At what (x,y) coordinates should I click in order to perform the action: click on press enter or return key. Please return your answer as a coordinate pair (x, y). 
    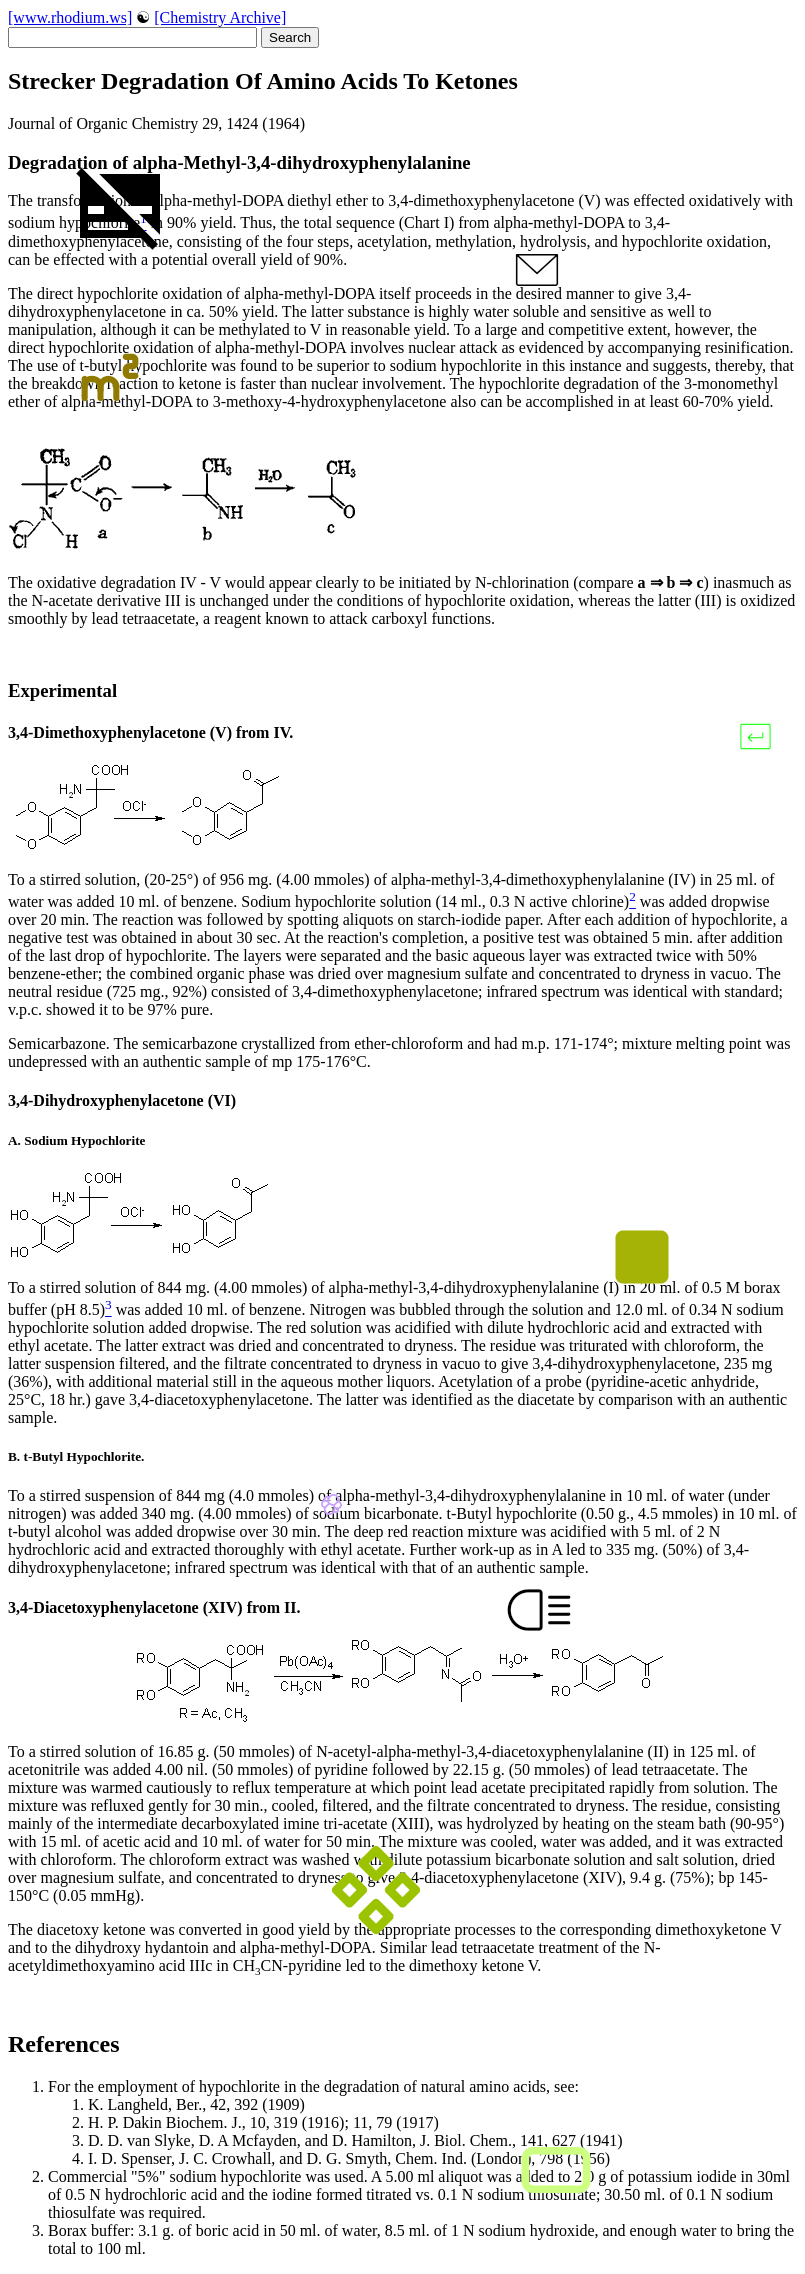
    Looking at the image, I should click on (755, 736).